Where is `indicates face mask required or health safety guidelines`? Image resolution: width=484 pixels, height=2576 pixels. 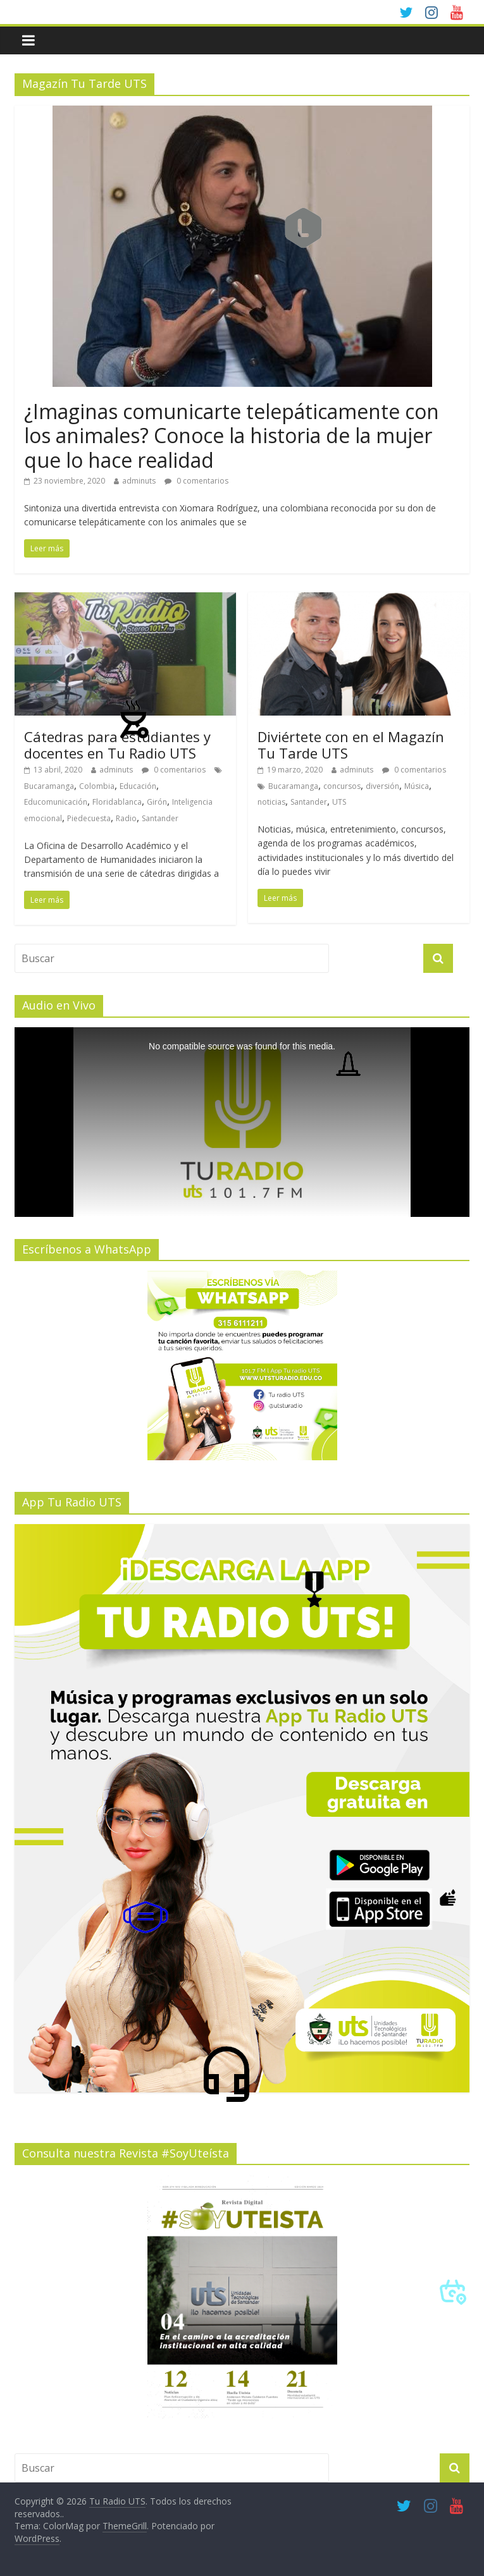 indicates face mask required or health safety guidelines is located at coordinates (146, 1918).